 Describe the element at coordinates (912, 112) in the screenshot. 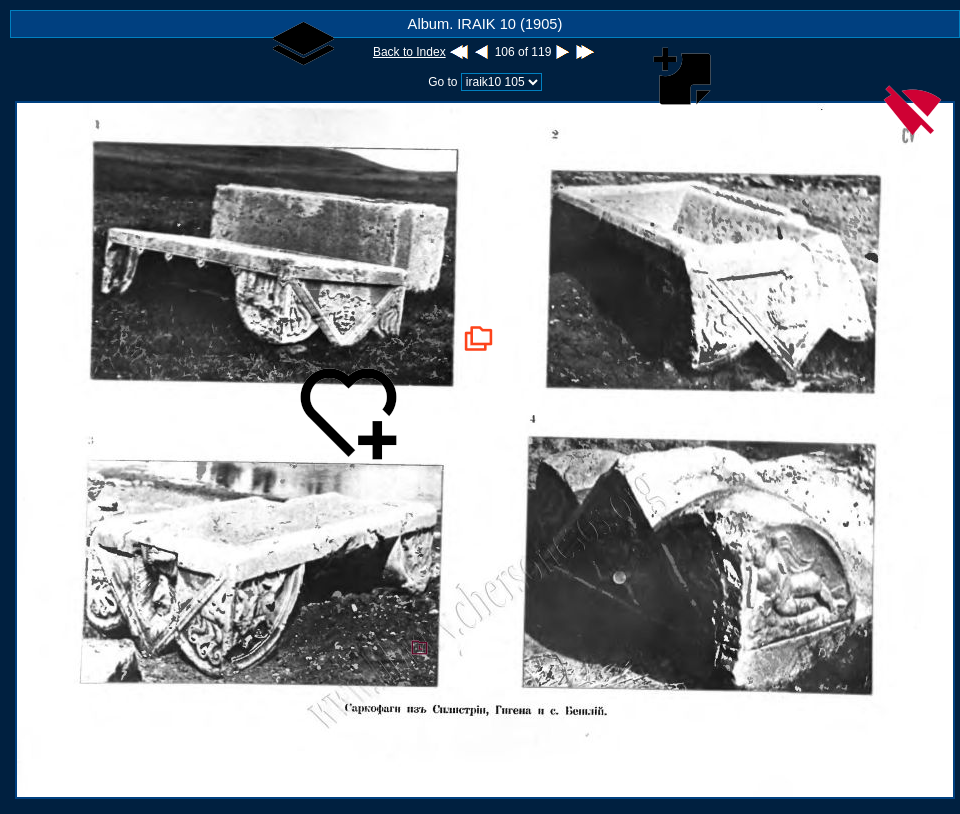

I see `indicates wifi is currently disabled` at that location.